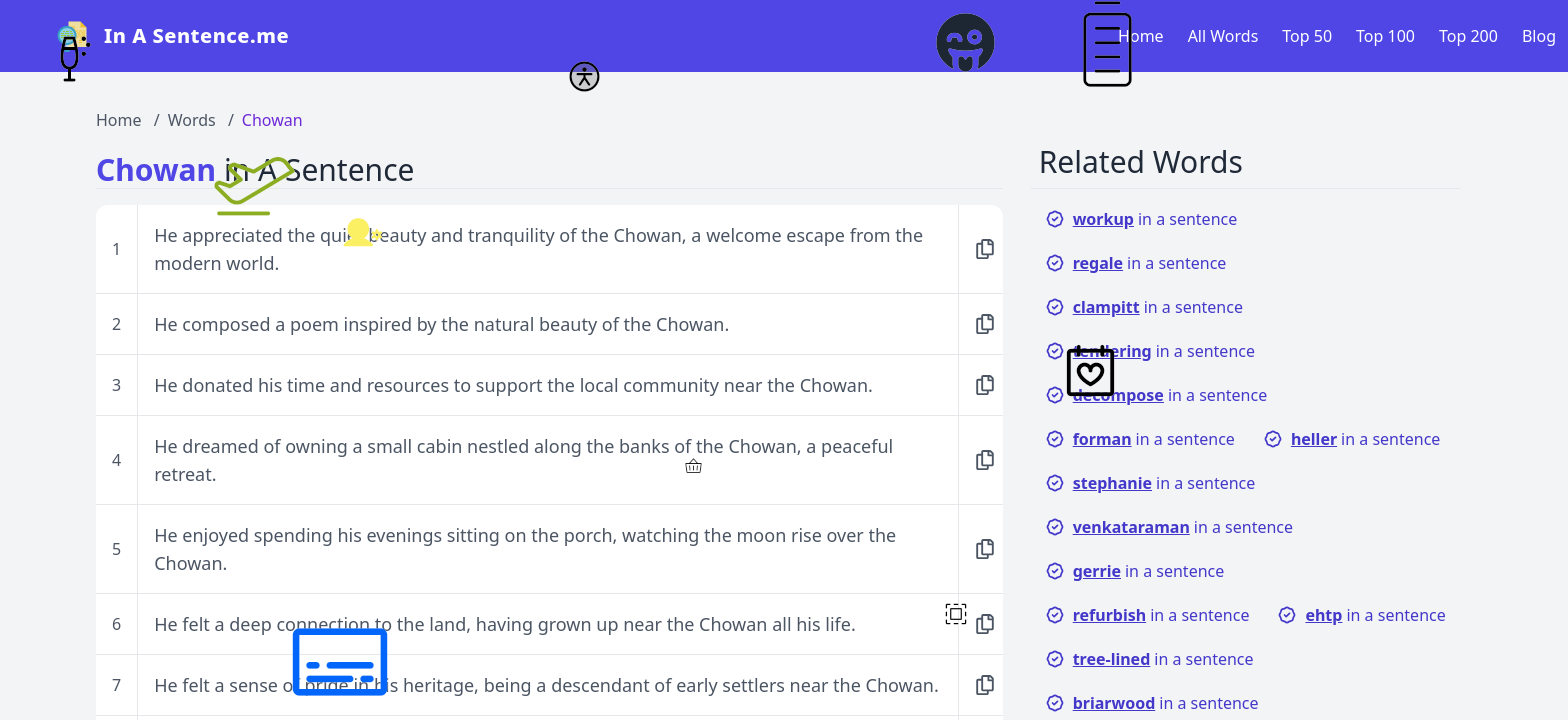 The width and height of the screenshot is (1568, 720). Describe the element at coordinates (340, 662) in the screenshot. I see `enable subtitles or closed captions` at that location.